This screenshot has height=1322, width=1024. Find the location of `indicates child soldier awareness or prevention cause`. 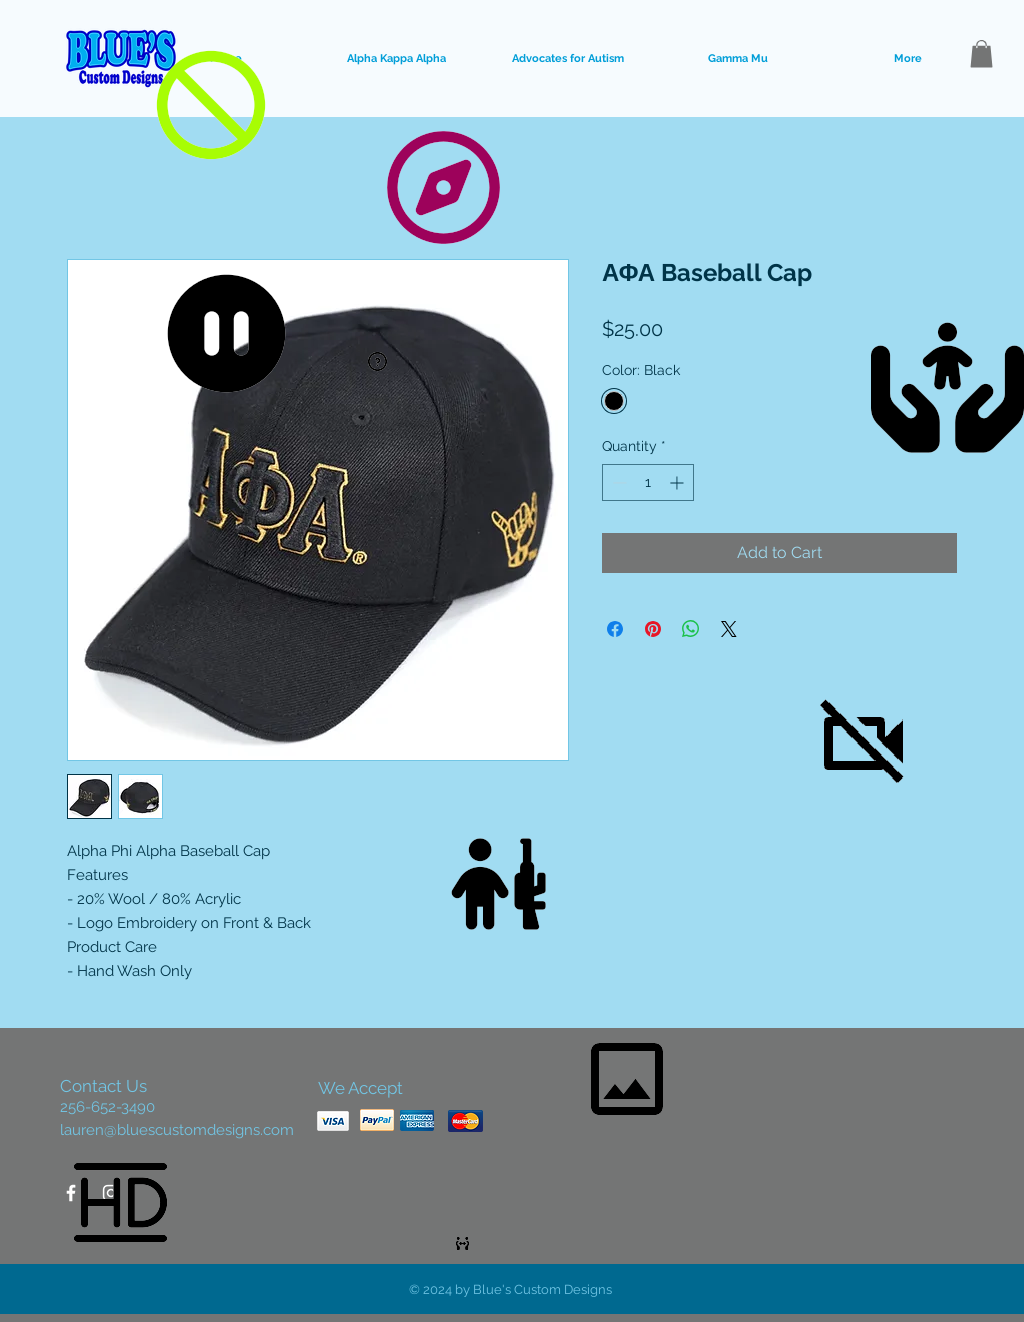

indicates child soldier awareness or prevention cause is located at coordinates (500, 884).